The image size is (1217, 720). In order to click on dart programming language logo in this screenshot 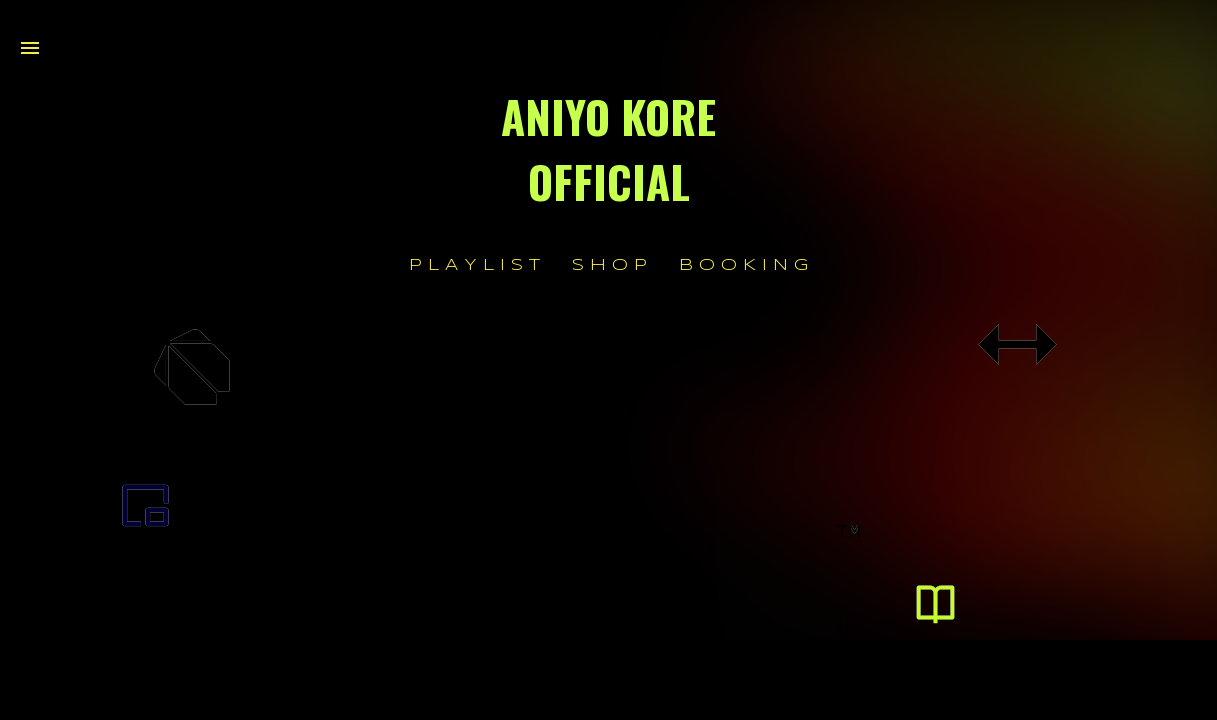, I will do `click(192, 367)`.